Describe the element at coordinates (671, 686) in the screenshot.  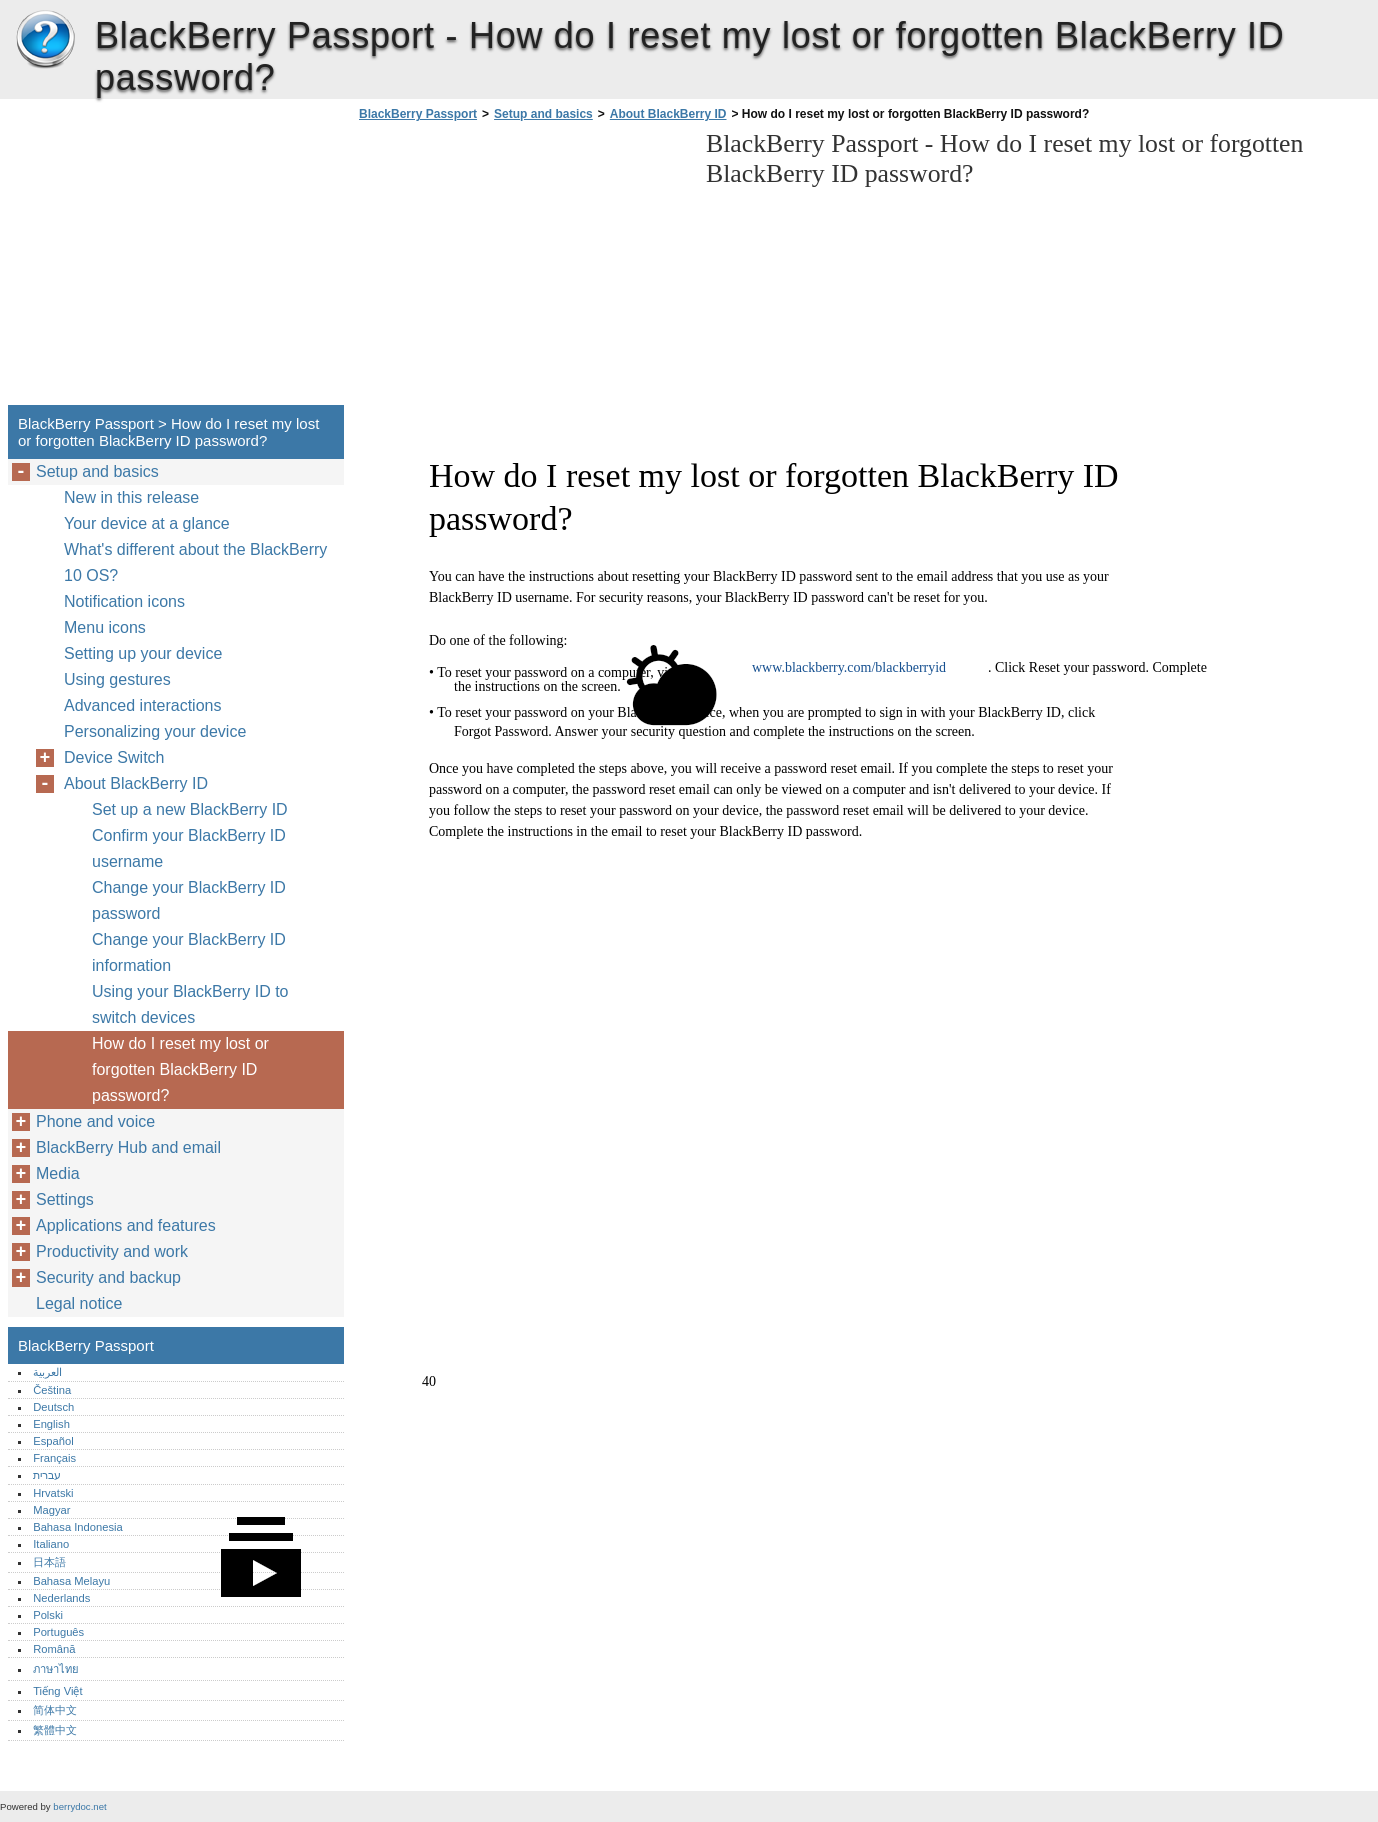
I see `view current weather conditions` at that location.